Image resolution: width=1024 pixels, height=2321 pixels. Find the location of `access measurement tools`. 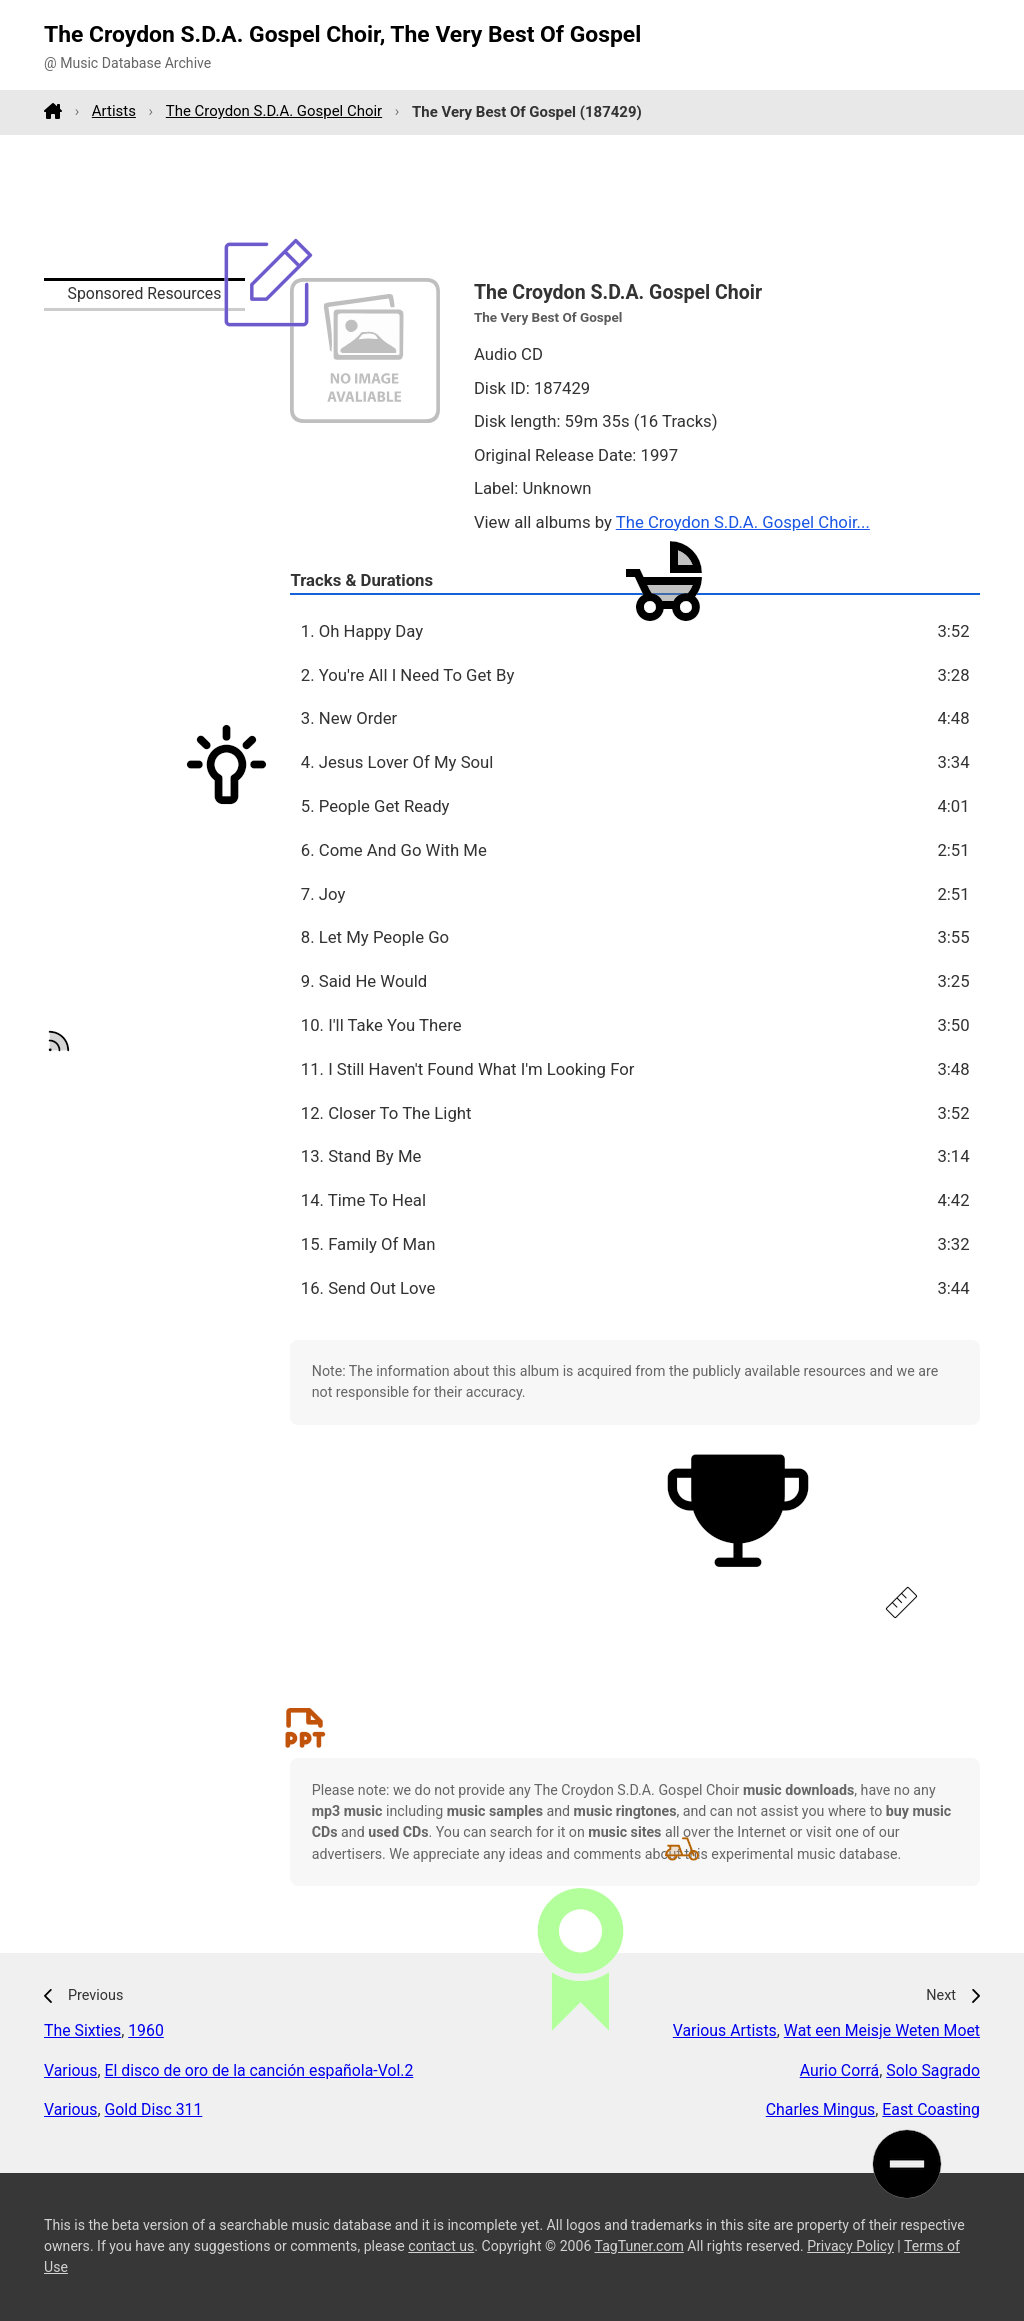

access measurement tools is located at coordinates (901, 1602).